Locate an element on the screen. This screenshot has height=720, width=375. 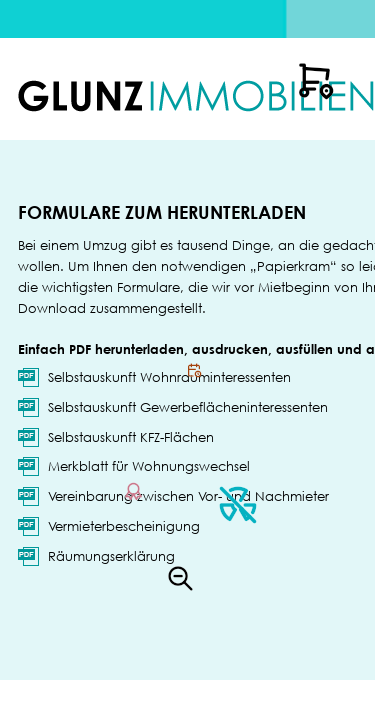
view achievements or awards is located at coordinates (133, 491).